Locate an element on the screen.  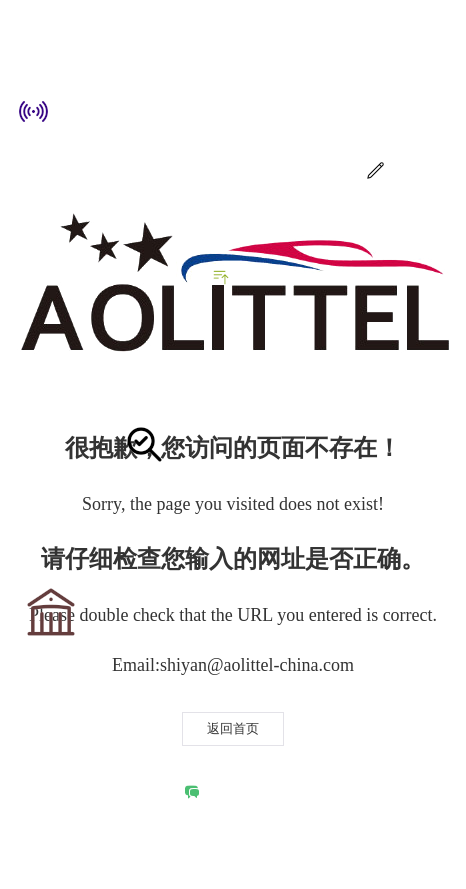
edit content or text is located at coordinates (375, 170).